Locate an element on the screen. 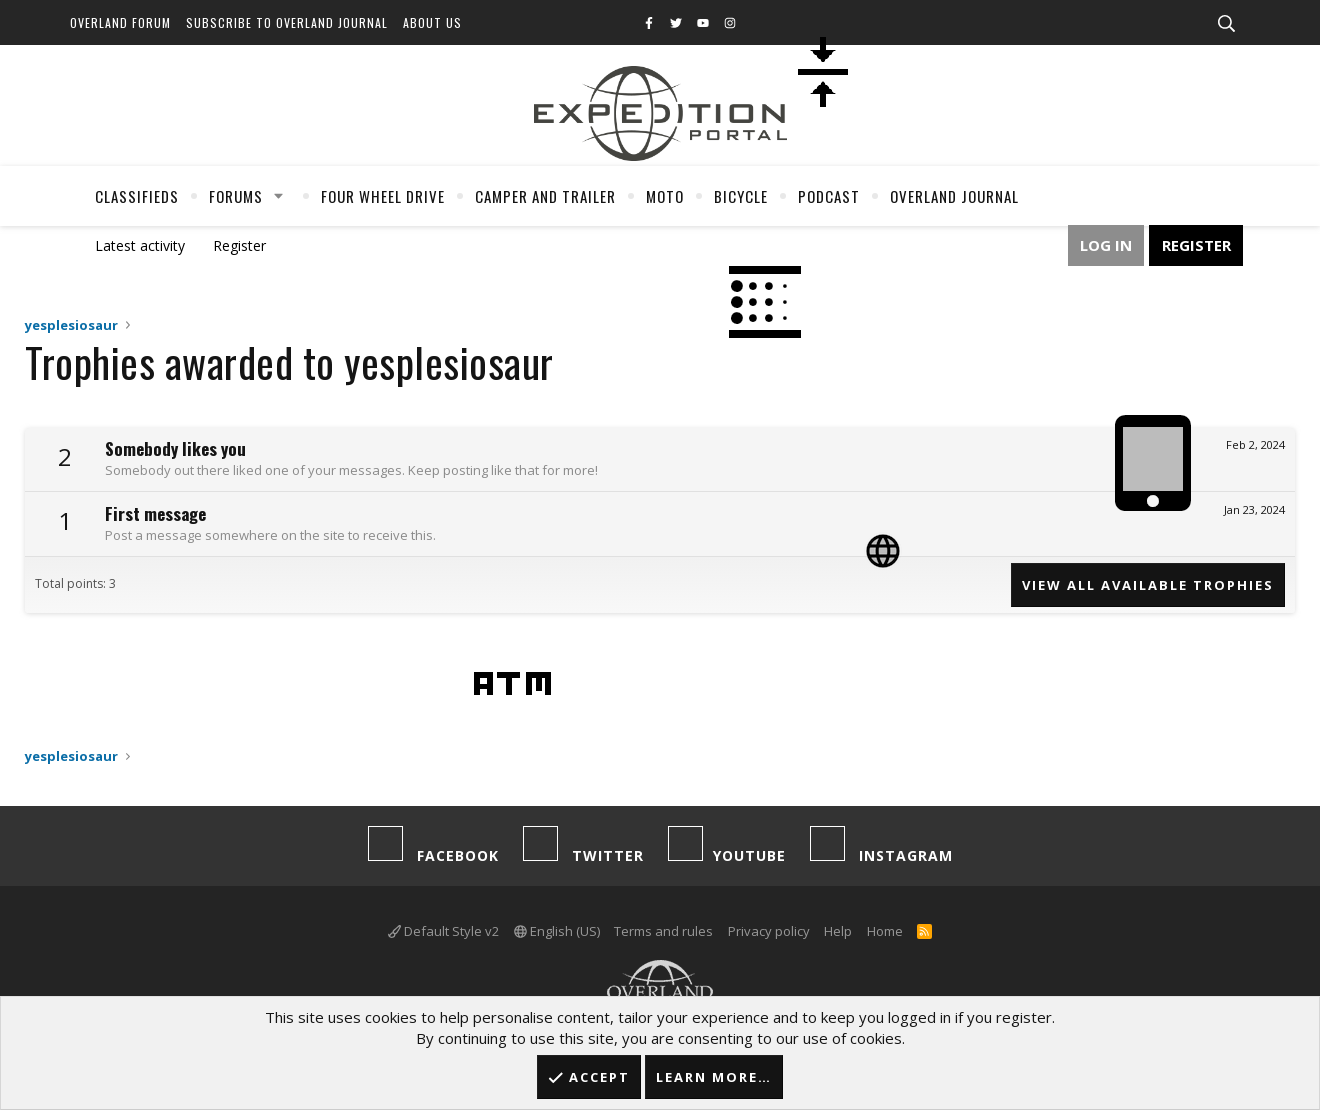  find nearby ATM locations is located at coordinates (512, 683).